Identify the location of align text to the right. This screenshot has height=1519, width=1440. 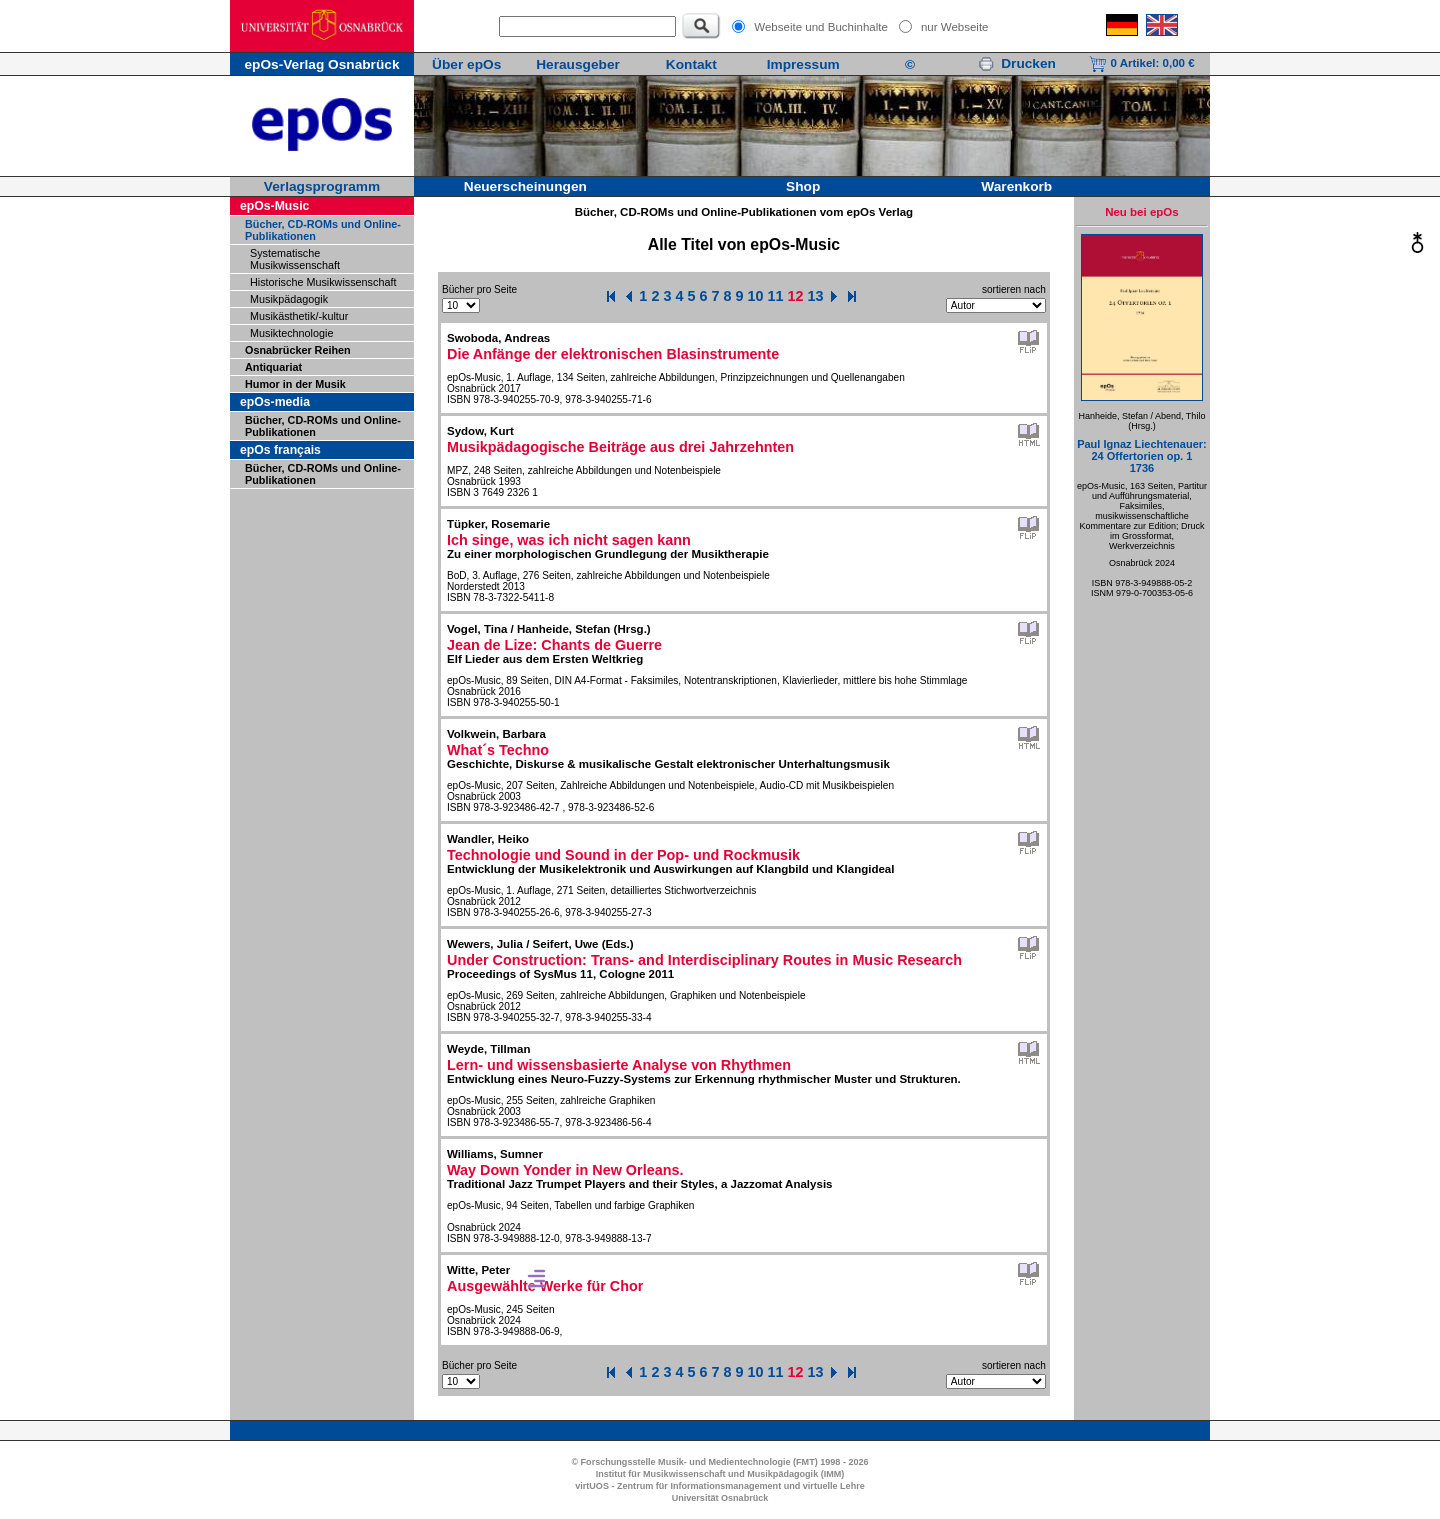
(536, 1278).